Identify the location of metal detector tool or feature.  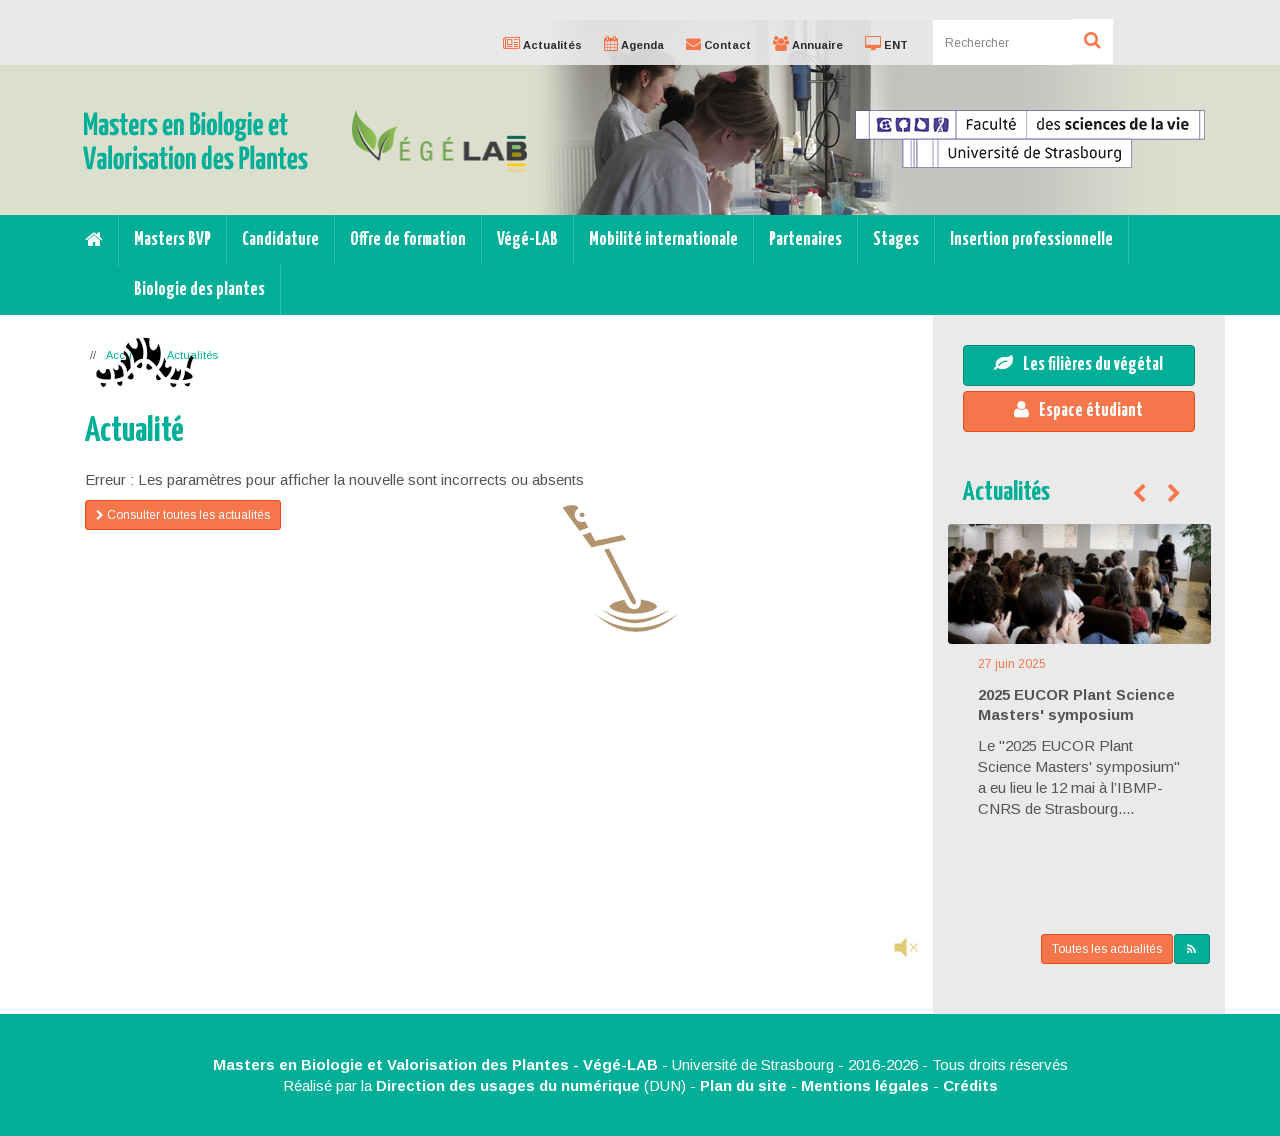
(620, 568).